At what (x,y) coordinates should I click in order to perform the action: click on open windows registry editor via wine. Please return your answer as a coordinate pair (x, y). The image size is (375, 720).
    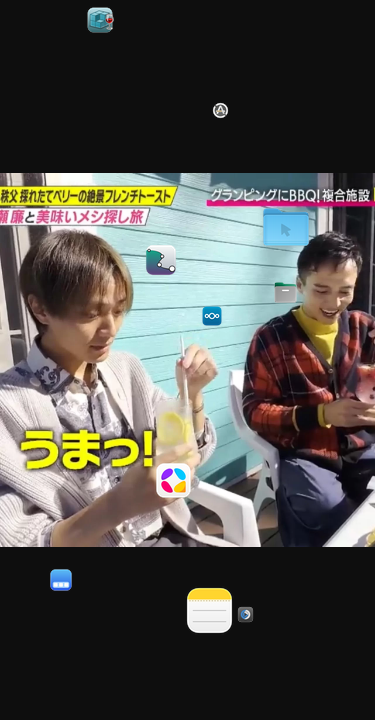
    Looking at the image, I should click on (100, 20).